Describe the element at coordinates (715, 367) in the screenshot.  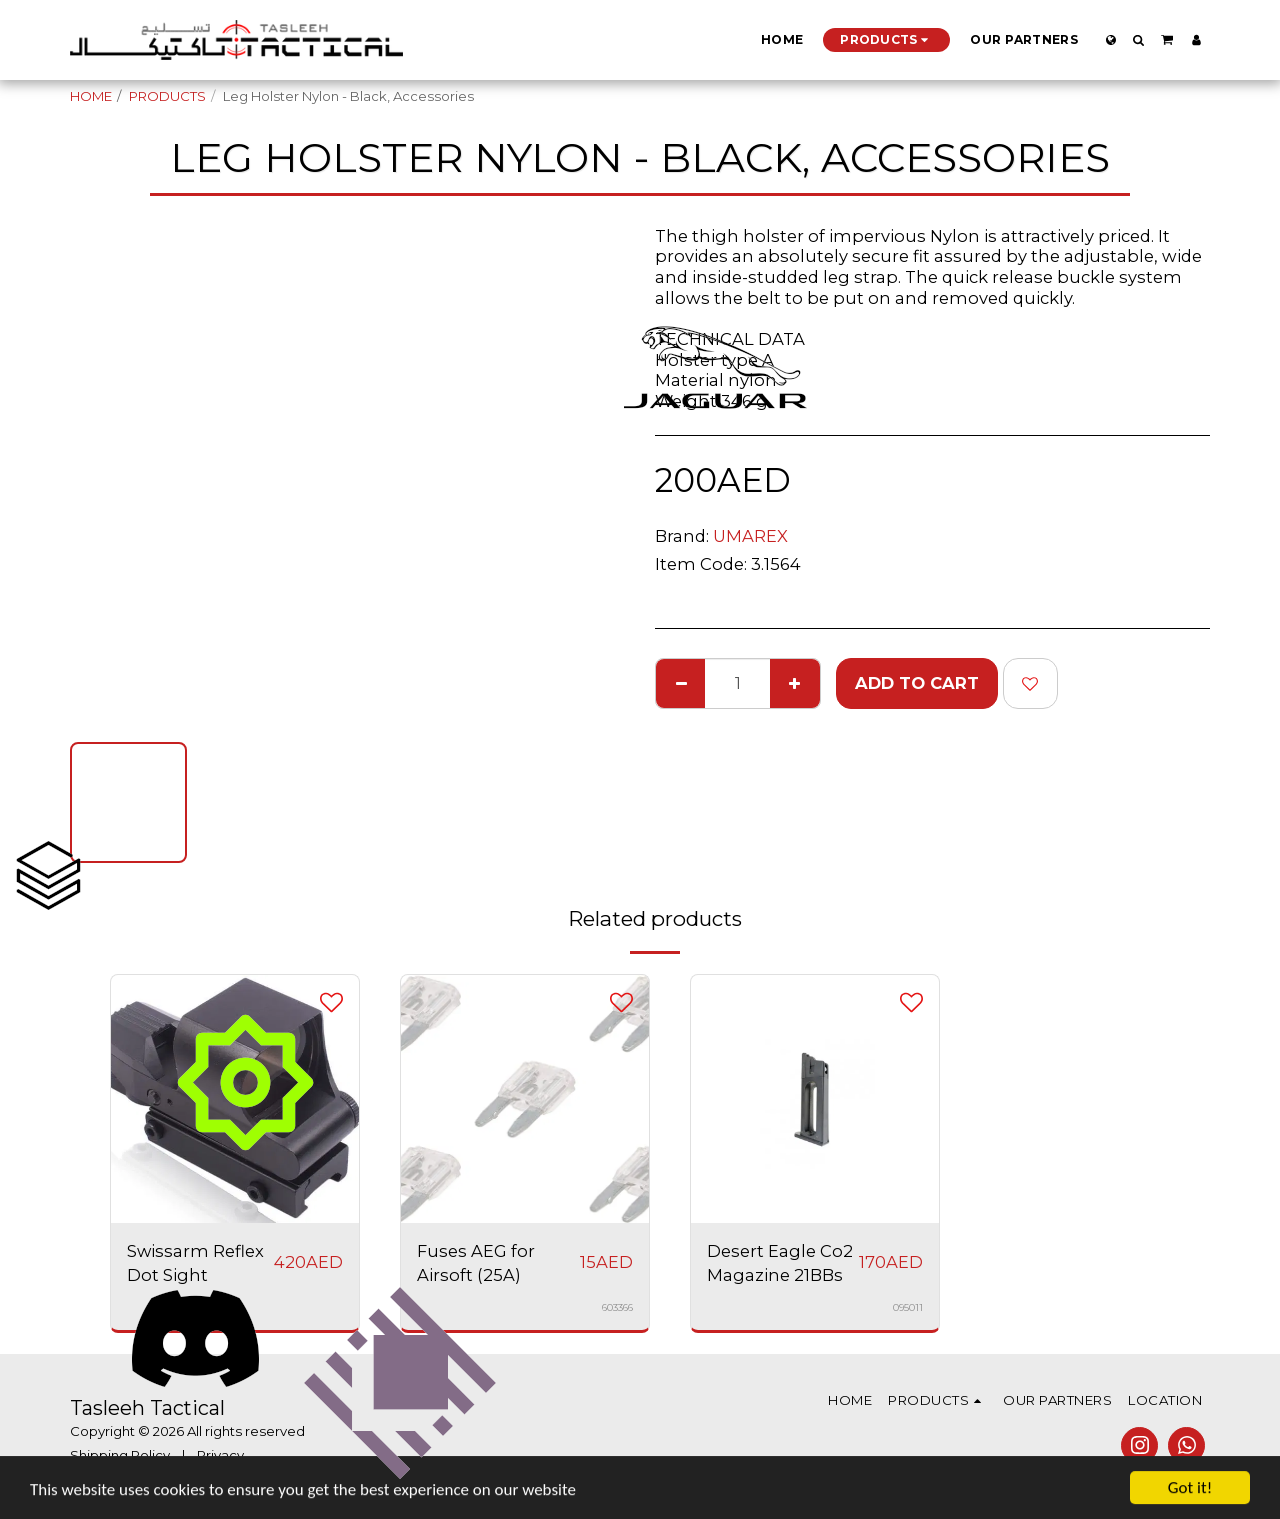
I see `jaguar brand logo` at that location.